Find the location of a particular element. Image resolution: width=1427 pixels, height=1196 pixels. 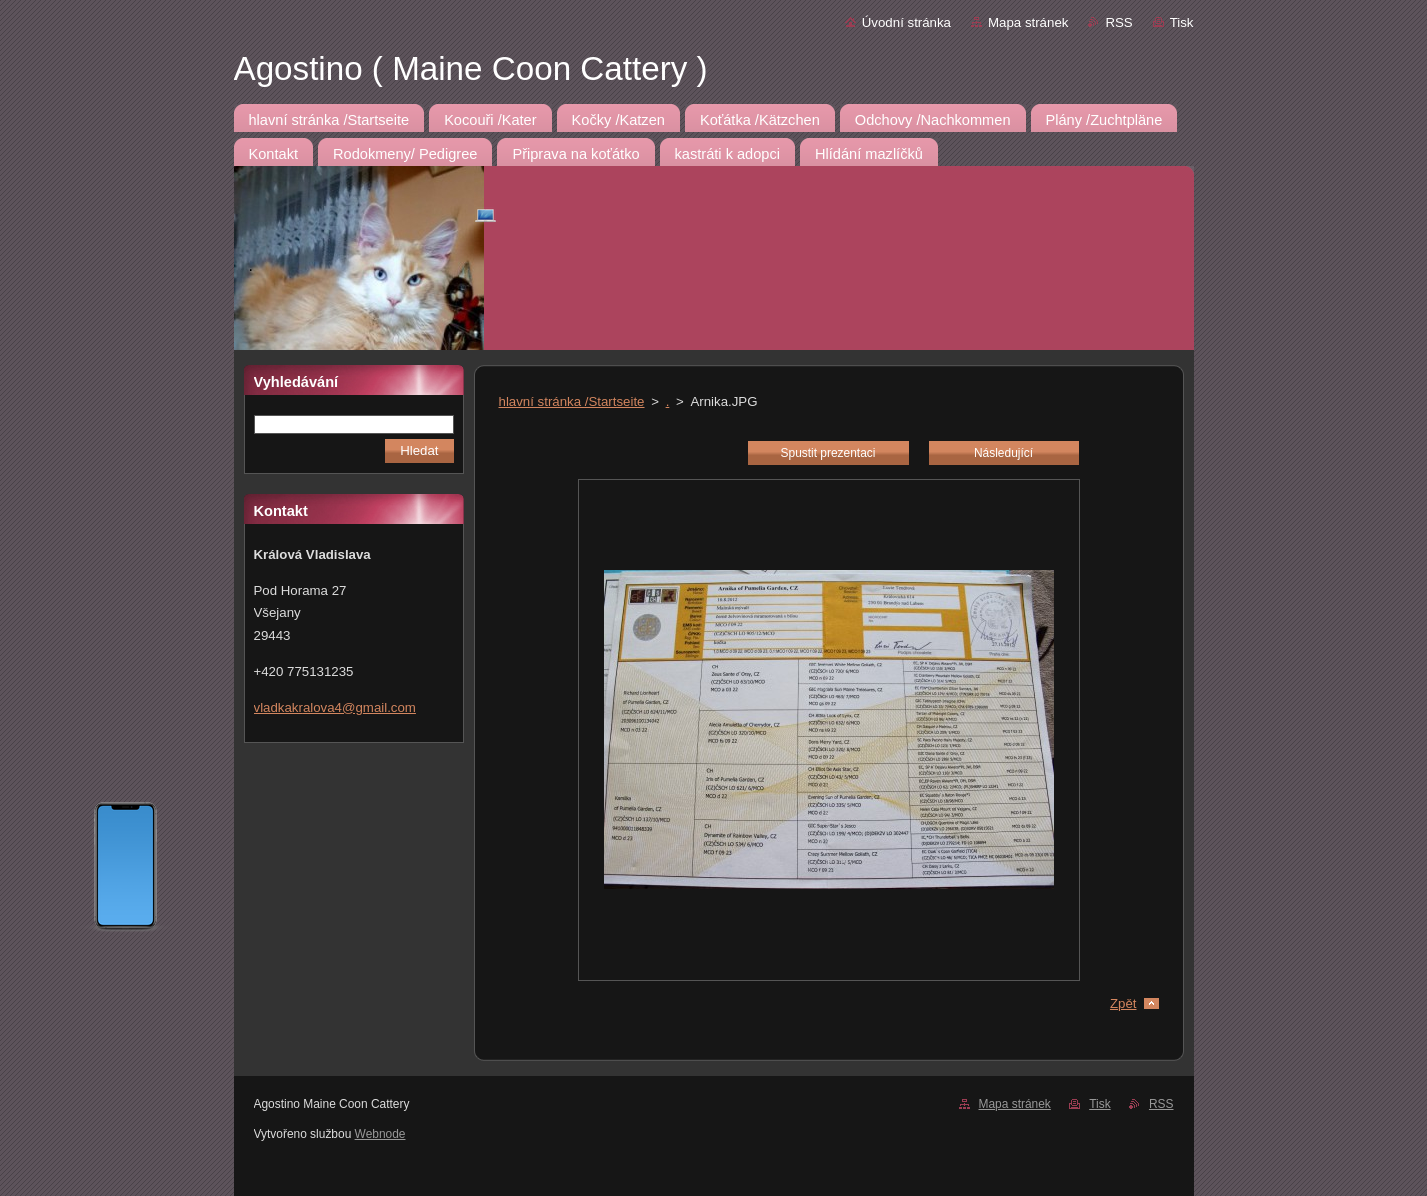

iPhone XS Max device icon is located at coordinates (125, 867).